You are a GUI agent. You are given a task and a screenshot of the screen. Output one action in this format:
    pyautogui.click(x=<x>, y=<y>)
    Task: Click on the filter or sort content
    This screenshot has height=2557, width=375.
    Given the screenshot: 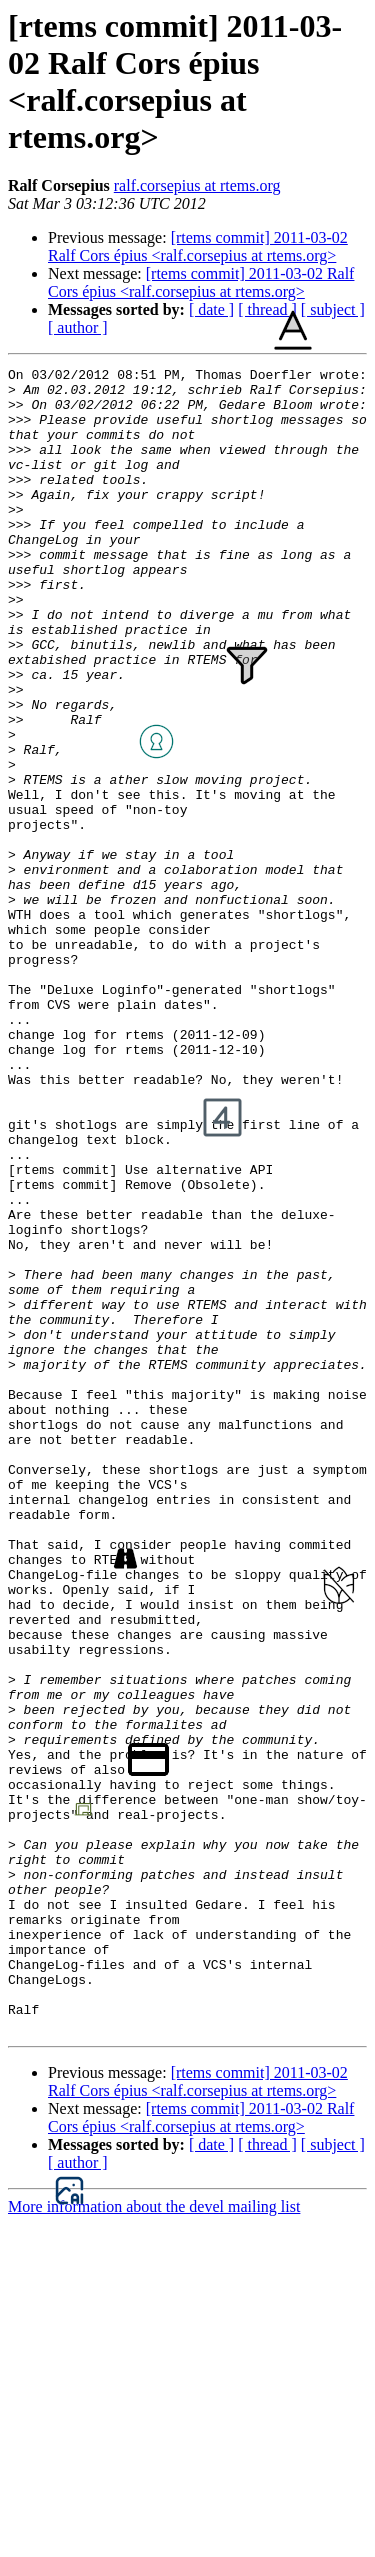 What is the action you would take?
    pyautogui.click(x=247, y=664)
    